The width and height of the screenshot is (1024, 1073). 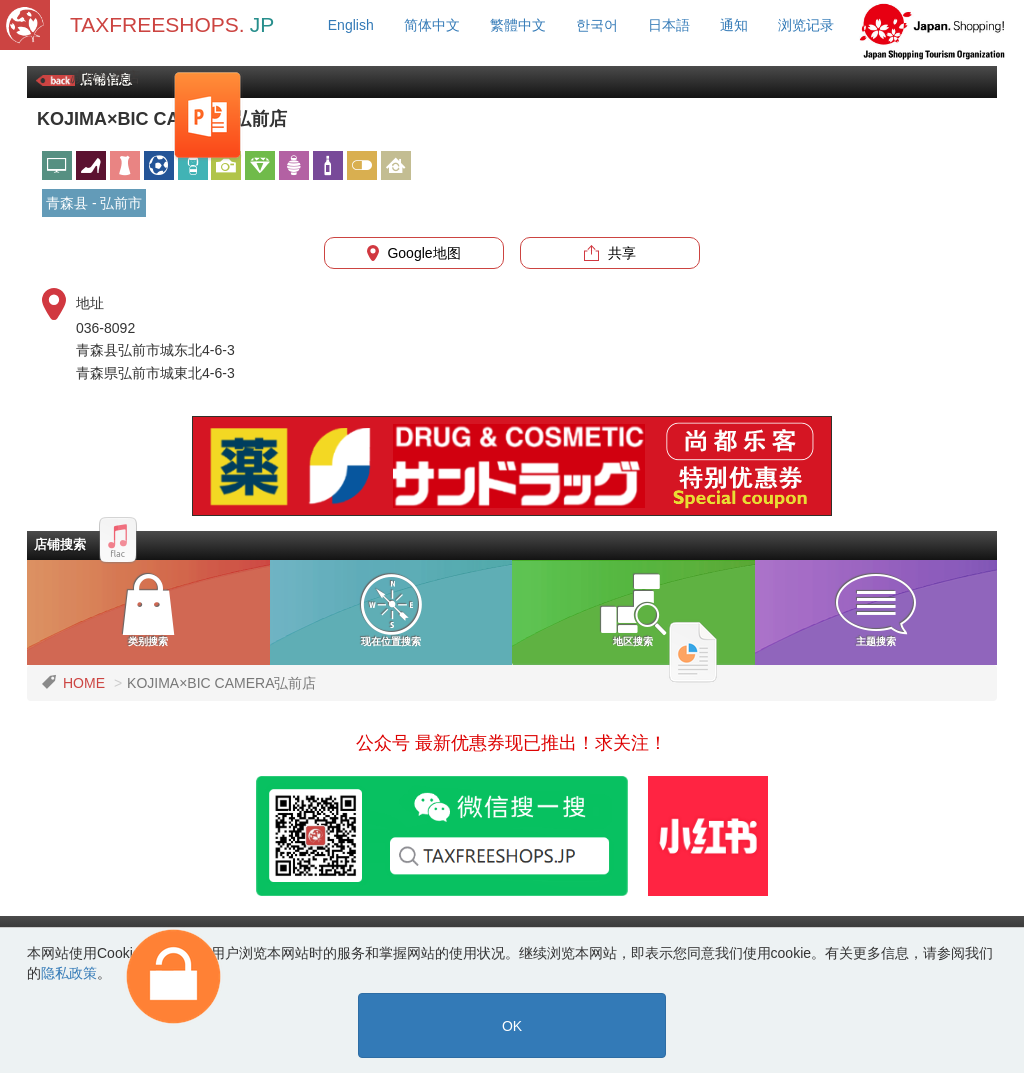 I want to click on open a presentation file, so click(x=693, y=652).